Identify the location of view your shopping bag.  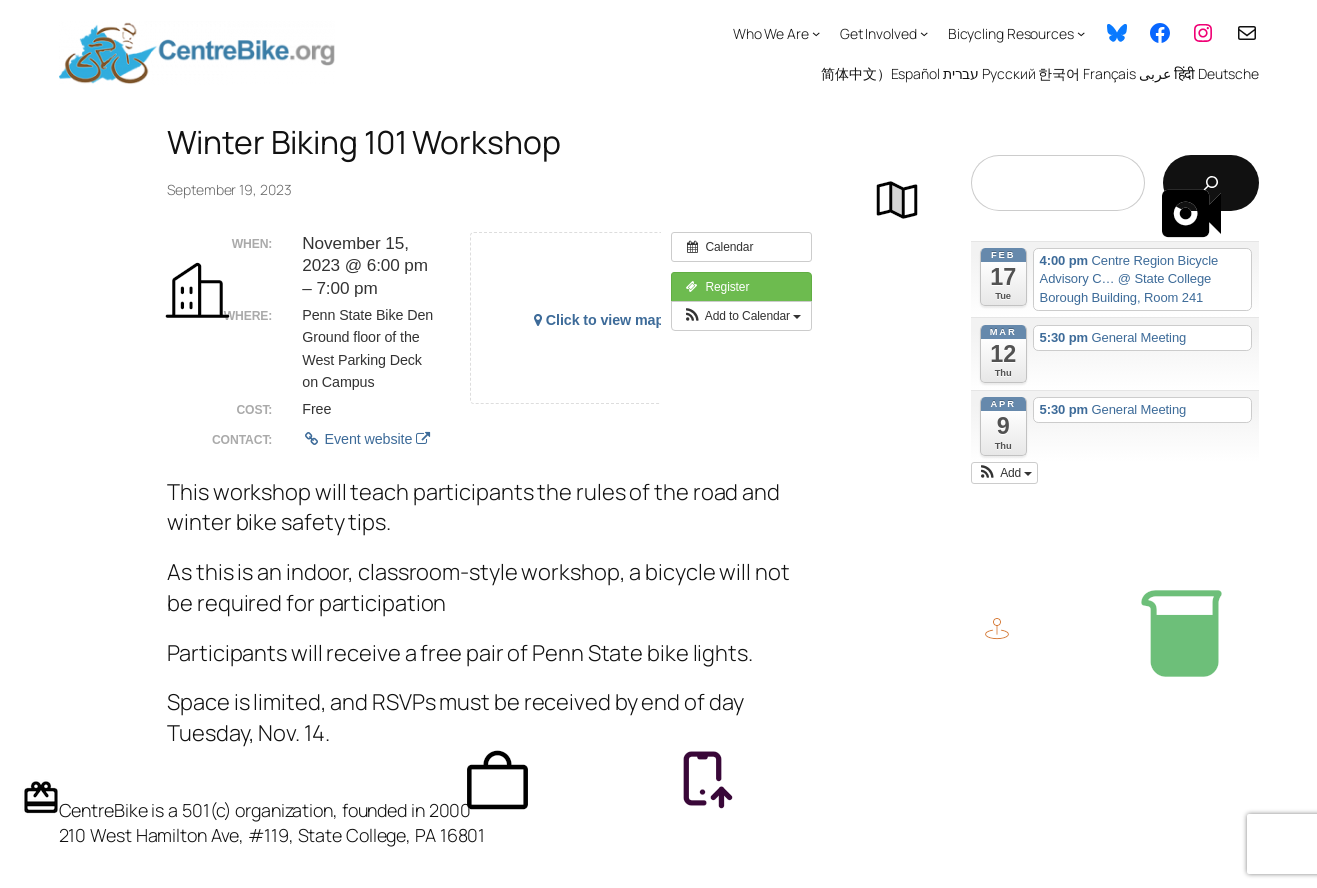
(497, 783).